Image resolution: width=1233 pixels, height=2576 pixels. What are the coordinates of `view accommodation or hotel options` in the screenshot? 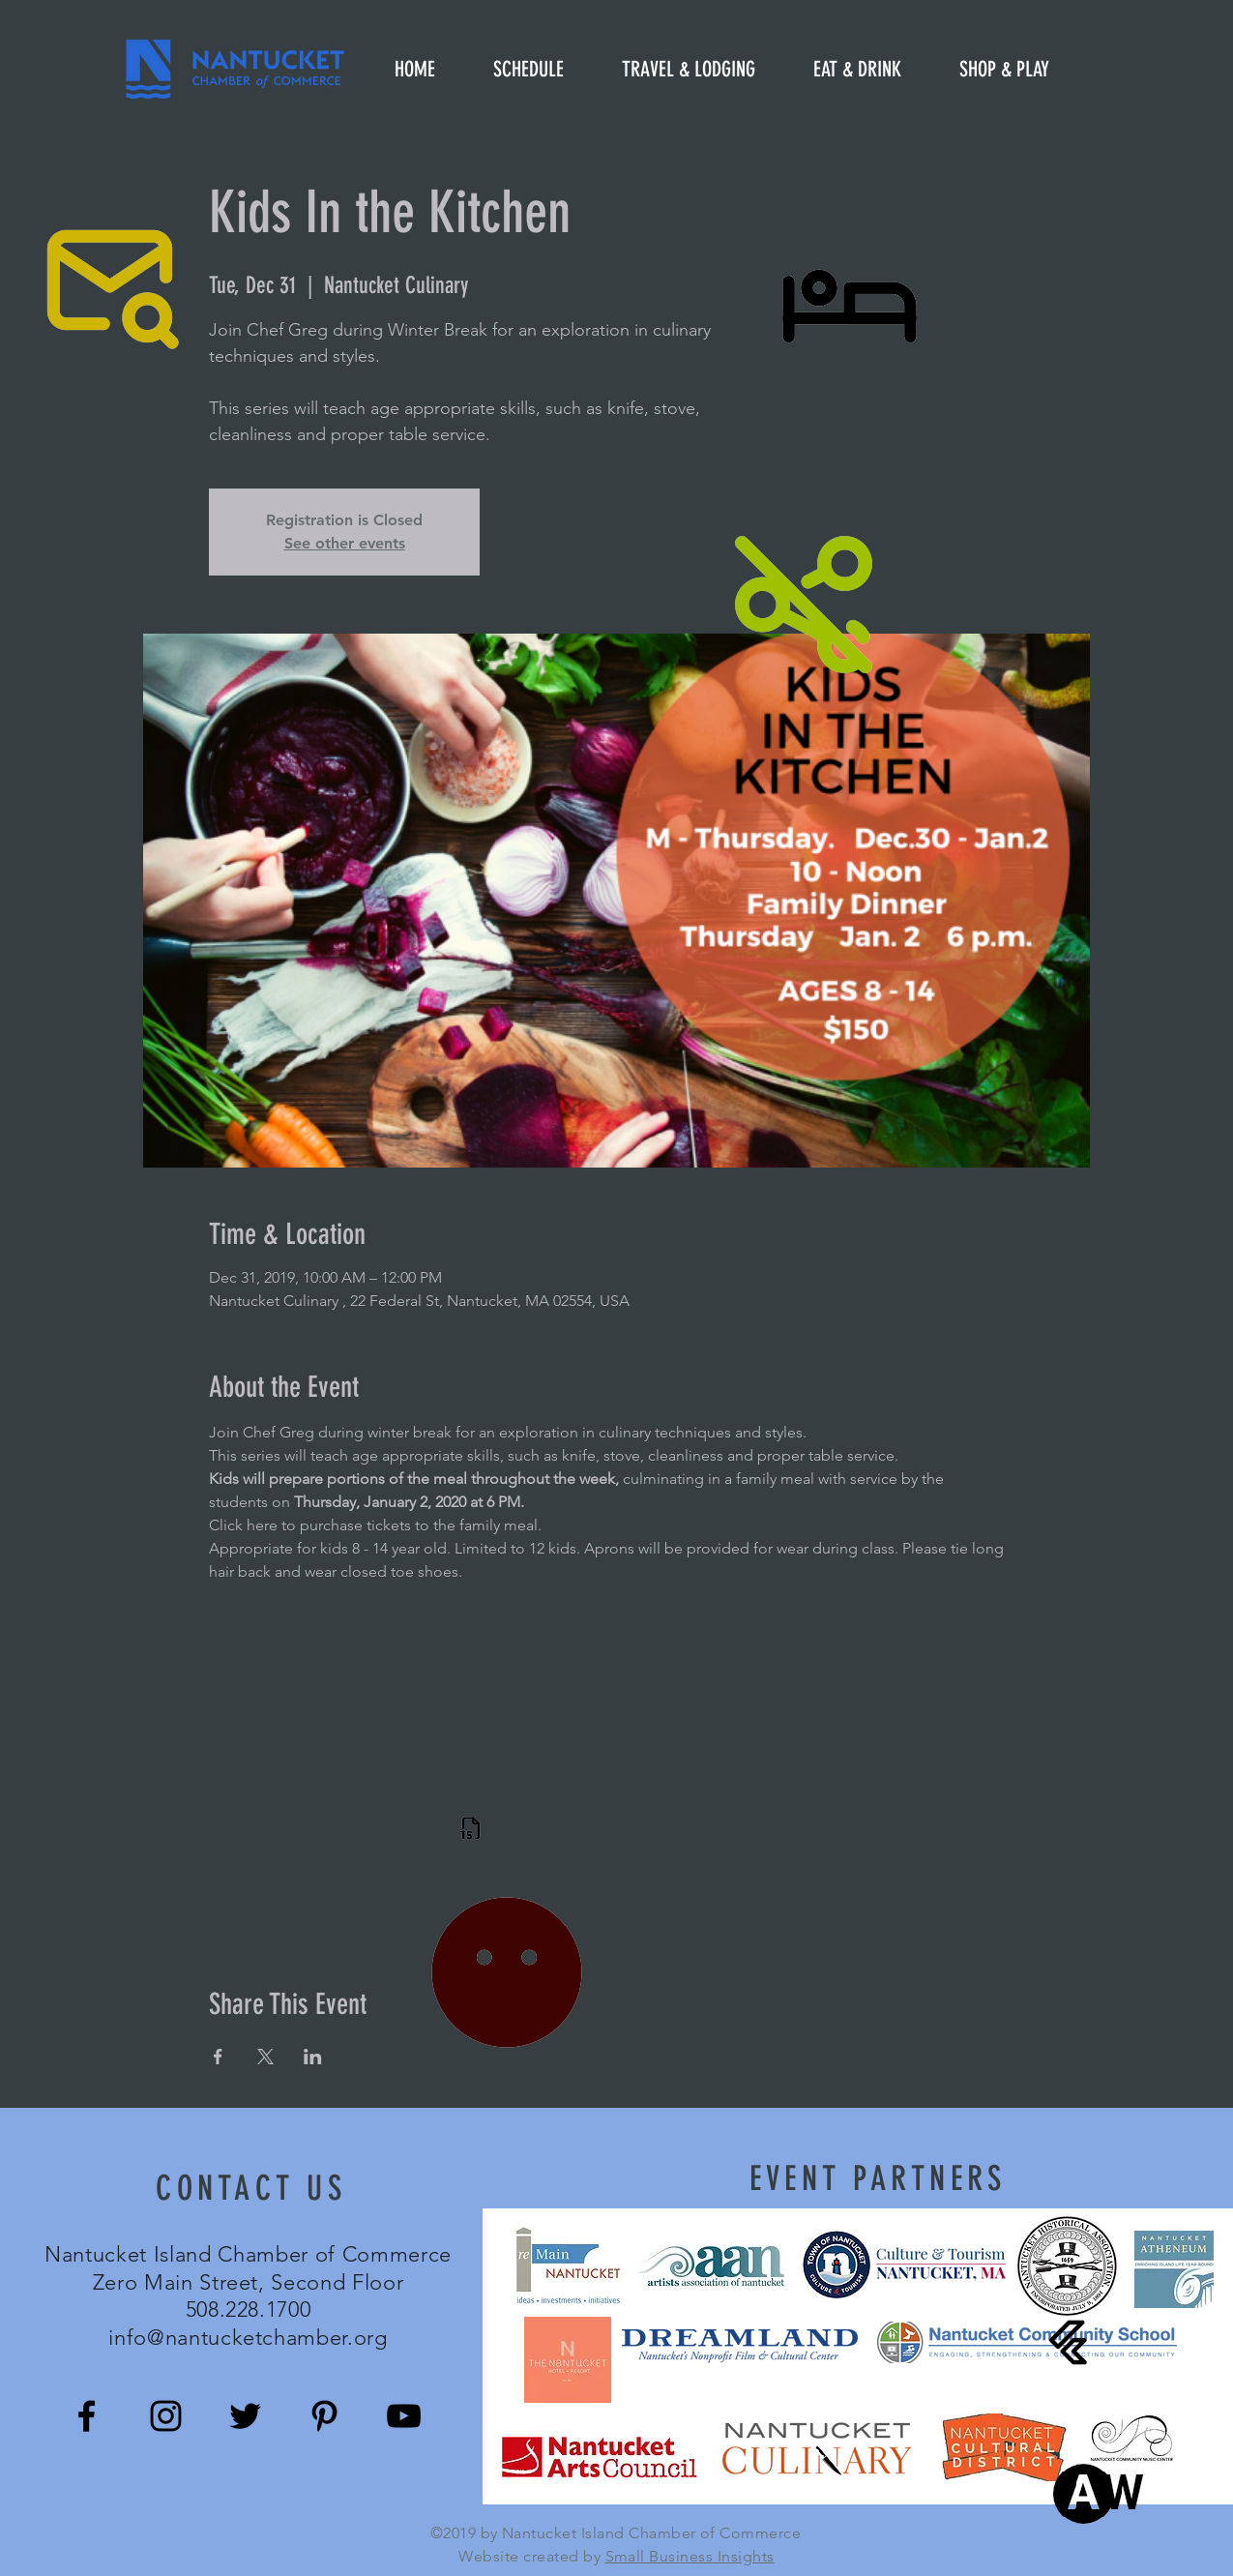 It's located at (849, 306).